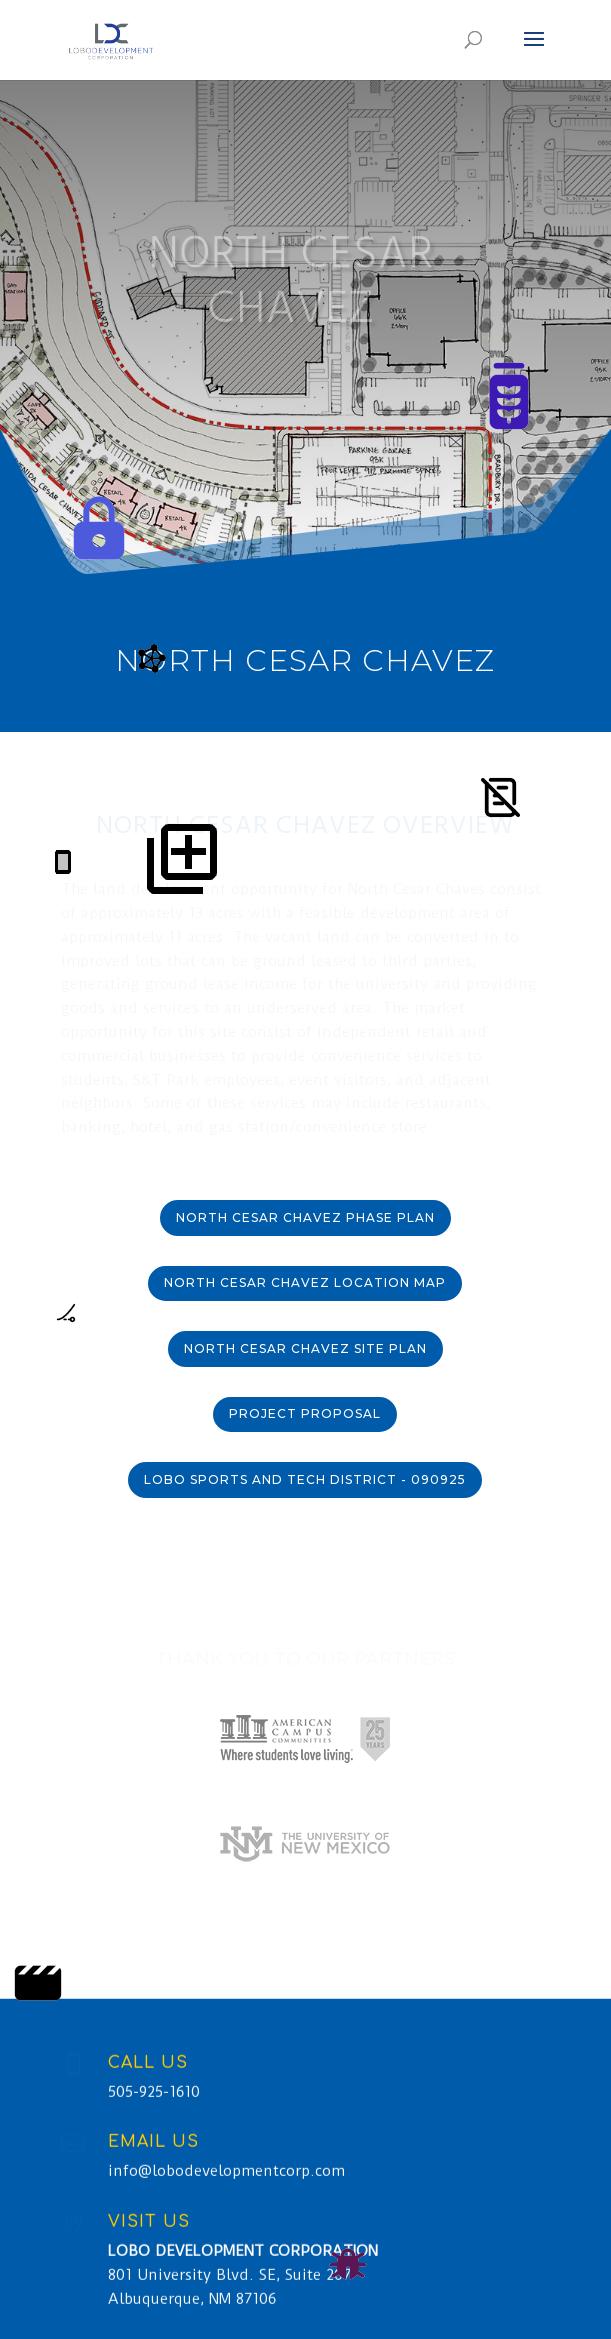 The width and height of the screenshot is (611, 2339). Describe the element at coordinates (151, 658) in the screenshot. I see `connect to the fediverse network` at that location.